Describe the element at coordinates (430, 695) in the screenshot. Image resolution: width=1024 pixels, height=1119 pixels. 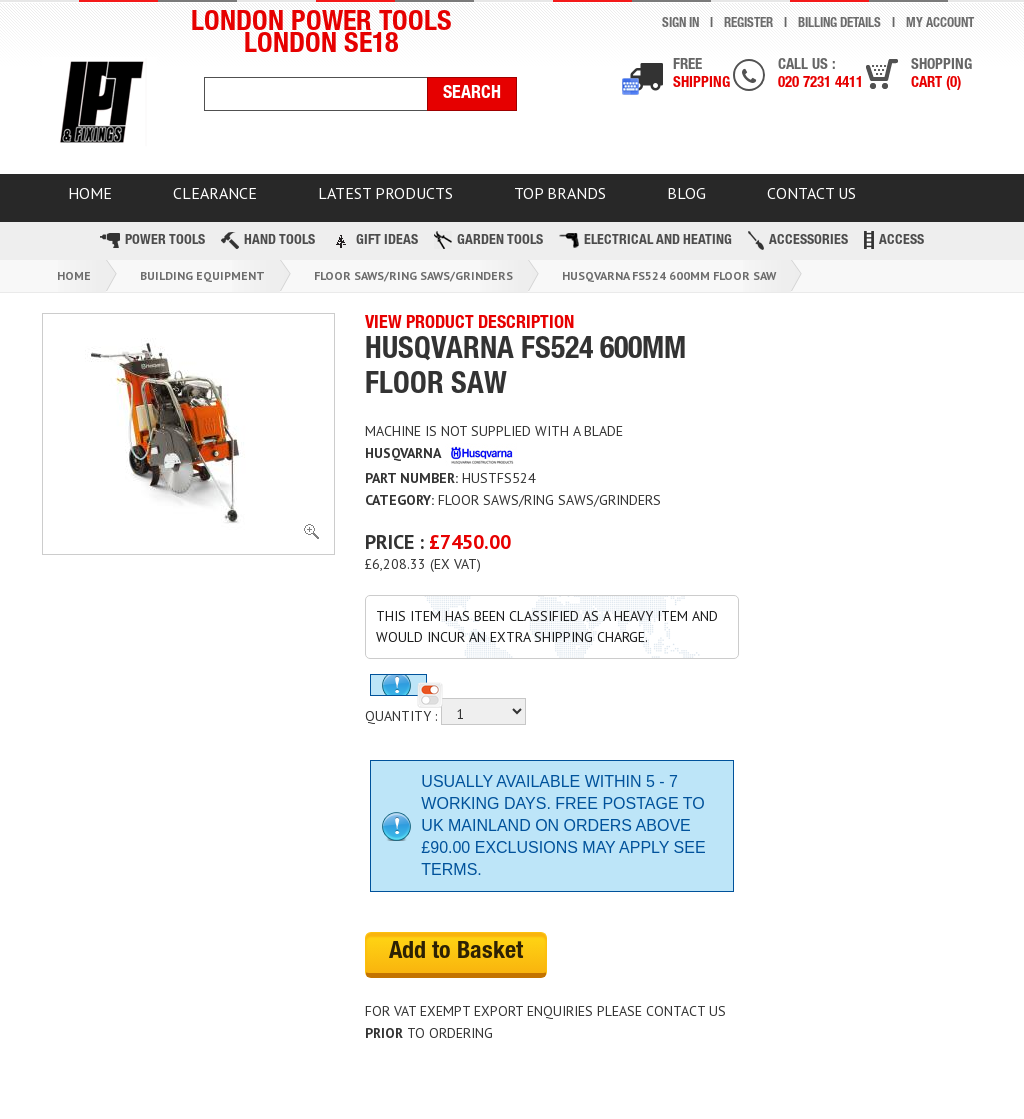
I see `open gnome tweaks settings` at that location.